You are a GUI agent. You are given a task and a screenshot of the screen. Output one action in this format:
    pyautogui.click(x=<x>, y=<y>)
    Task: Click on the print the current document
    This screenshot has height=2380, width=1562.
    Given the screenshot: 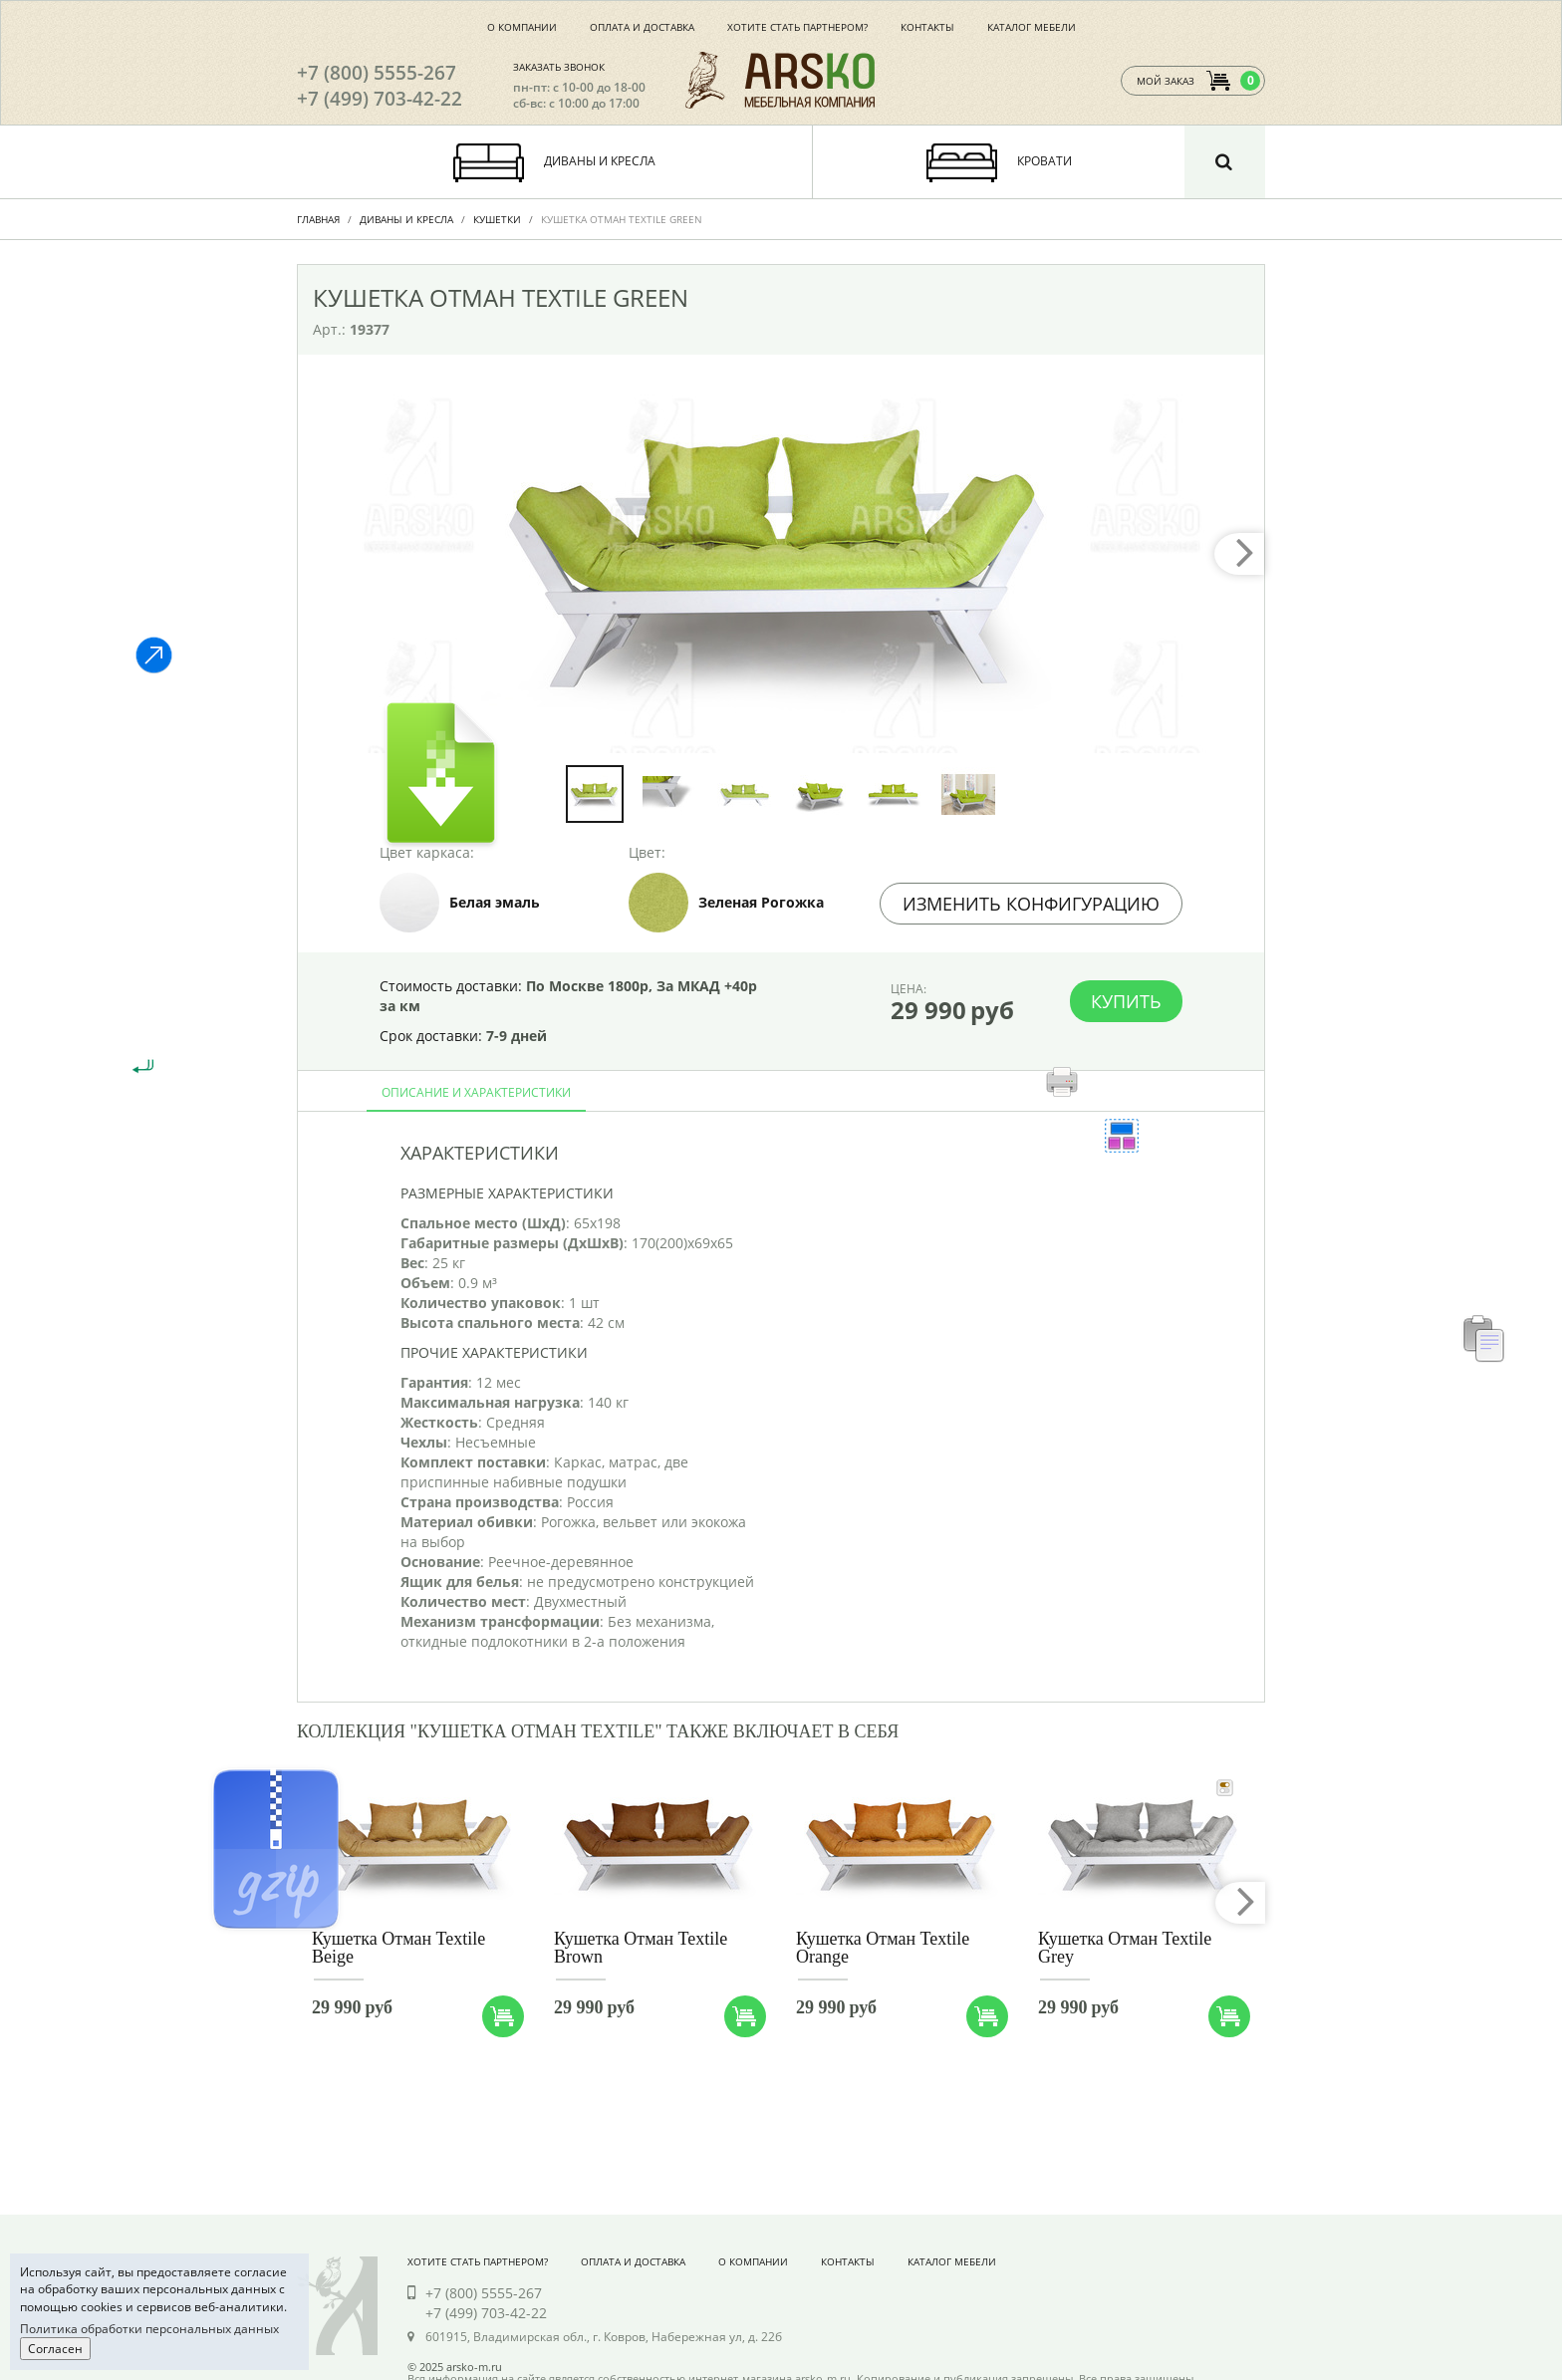 What is the action you would take?
    pyautogui.click(x=1062, y=1082)
    